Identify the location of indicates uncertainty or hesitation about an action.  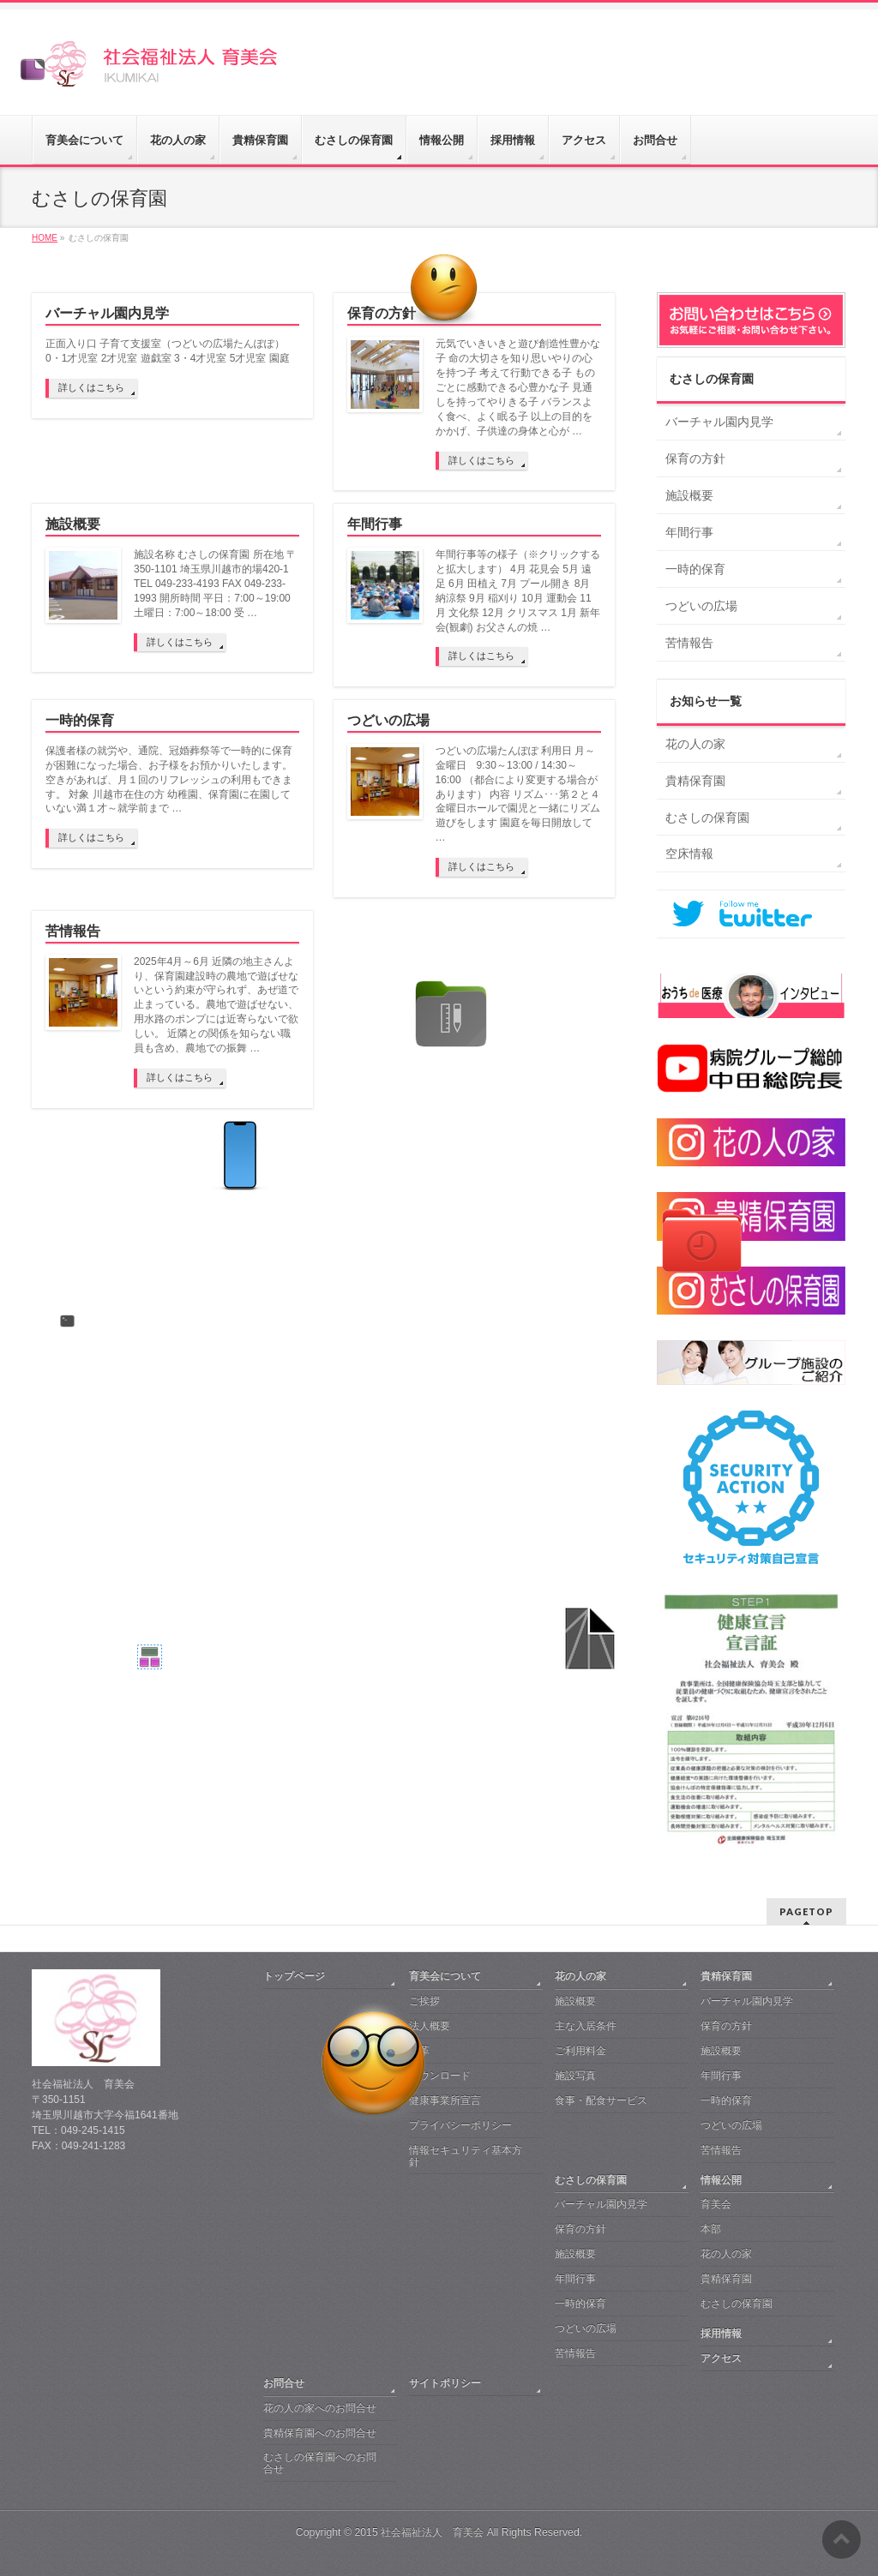
(444, 291).